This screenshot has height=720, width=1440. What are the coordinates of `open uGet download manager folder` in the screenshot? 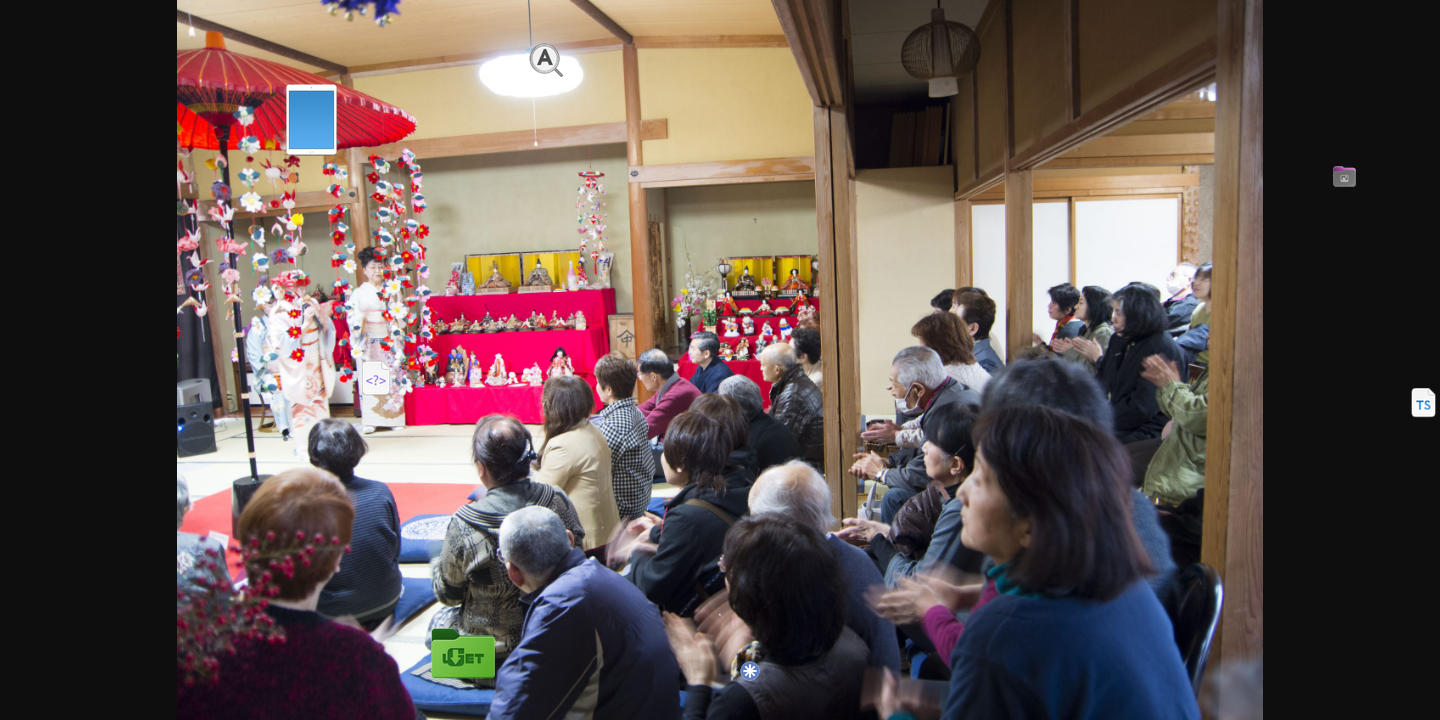 It's located at (463, 655).